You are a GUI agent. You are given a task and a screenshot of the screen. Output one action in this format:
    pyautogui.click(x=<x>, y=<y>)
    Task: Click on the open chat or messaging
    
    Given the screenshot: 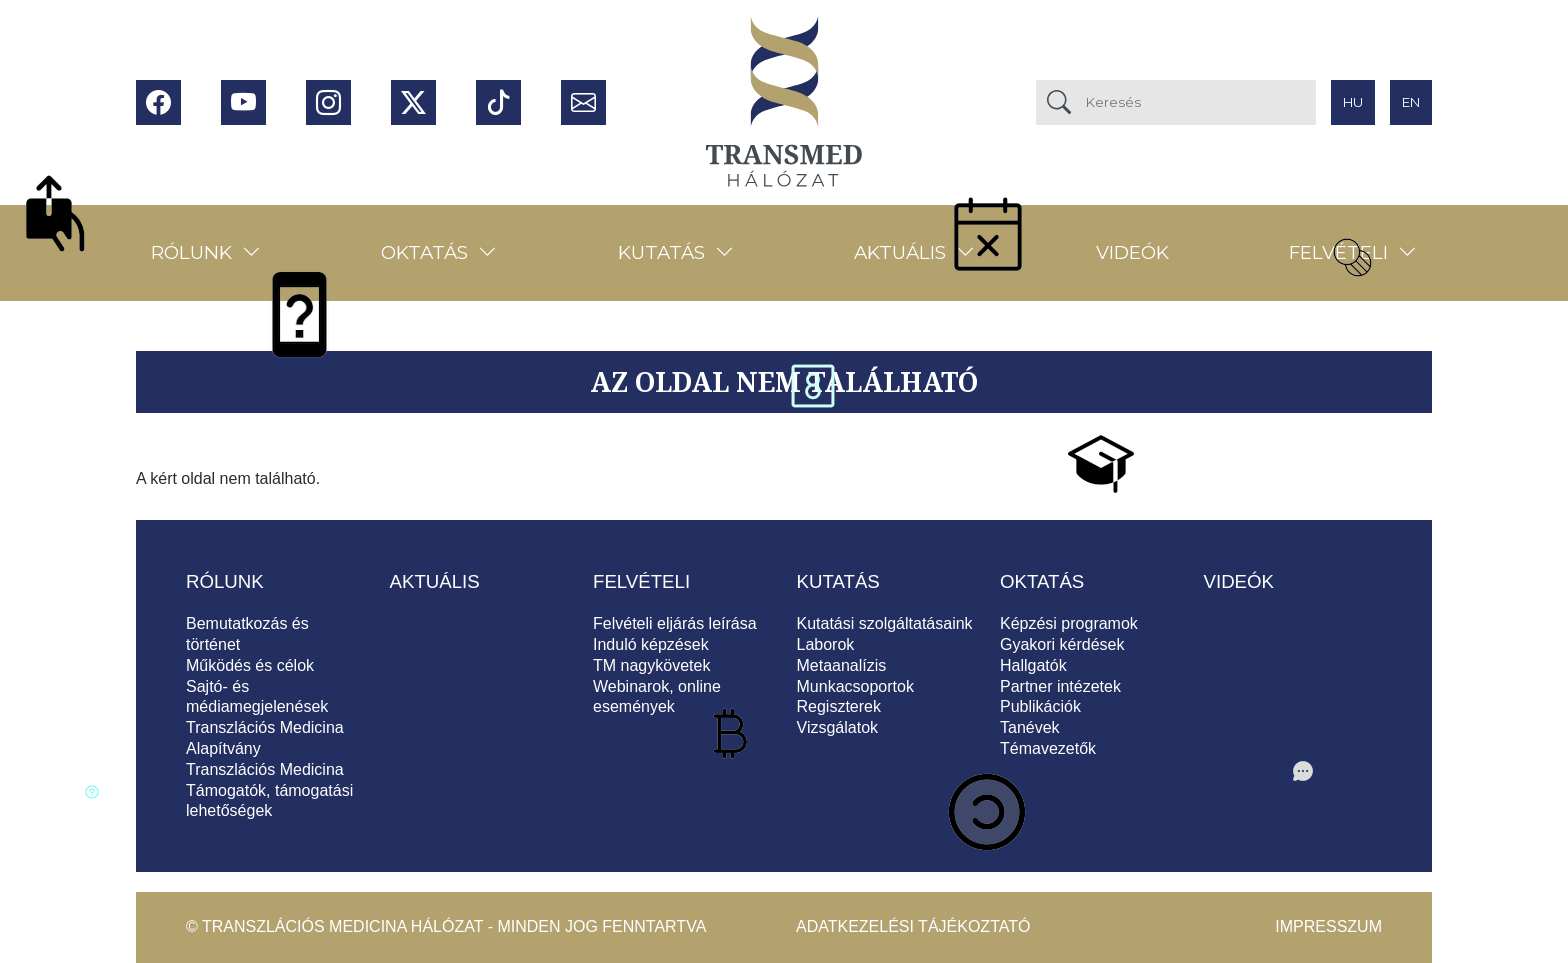 What is the action you would take?
    pyautogui.click(x=1303, y=771)
    